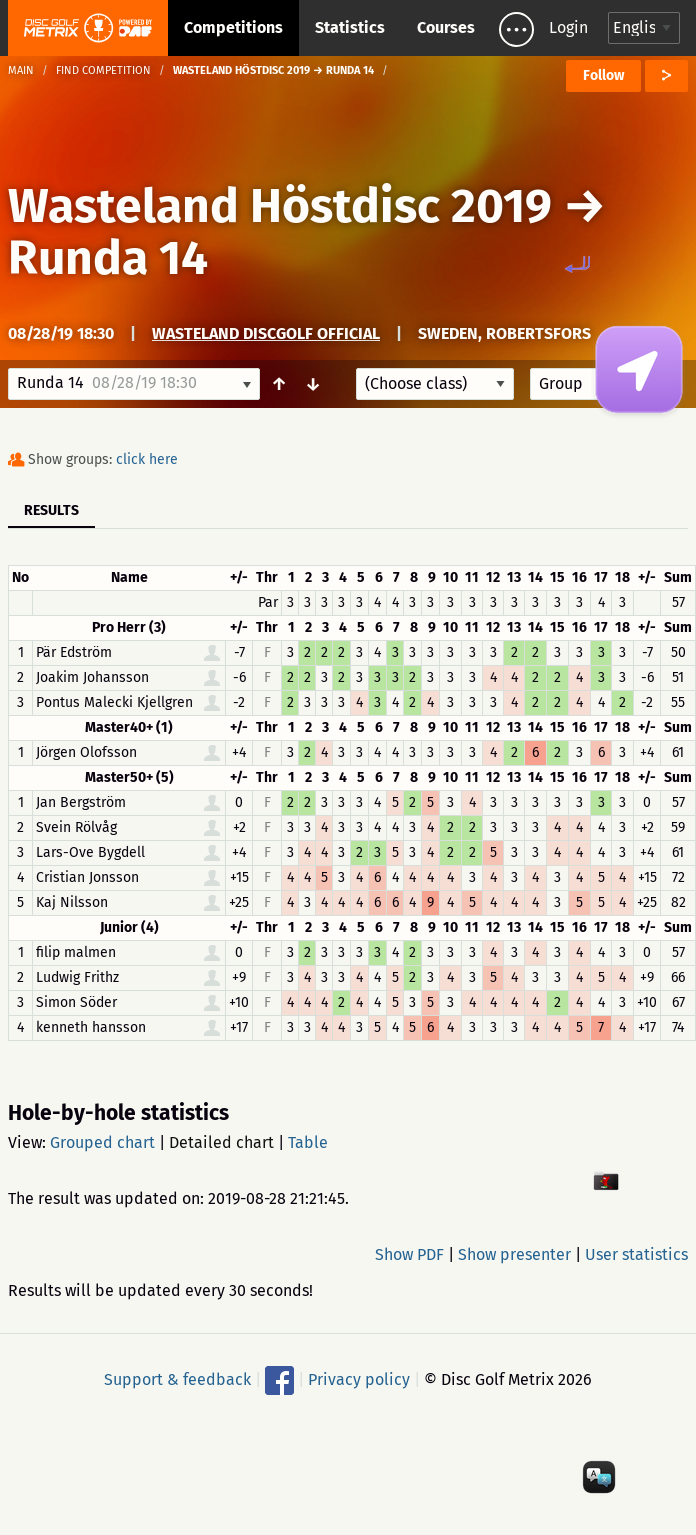 This screenshot has height=1535, width=696. I want to click on open the translate app, so click(599, 1477).